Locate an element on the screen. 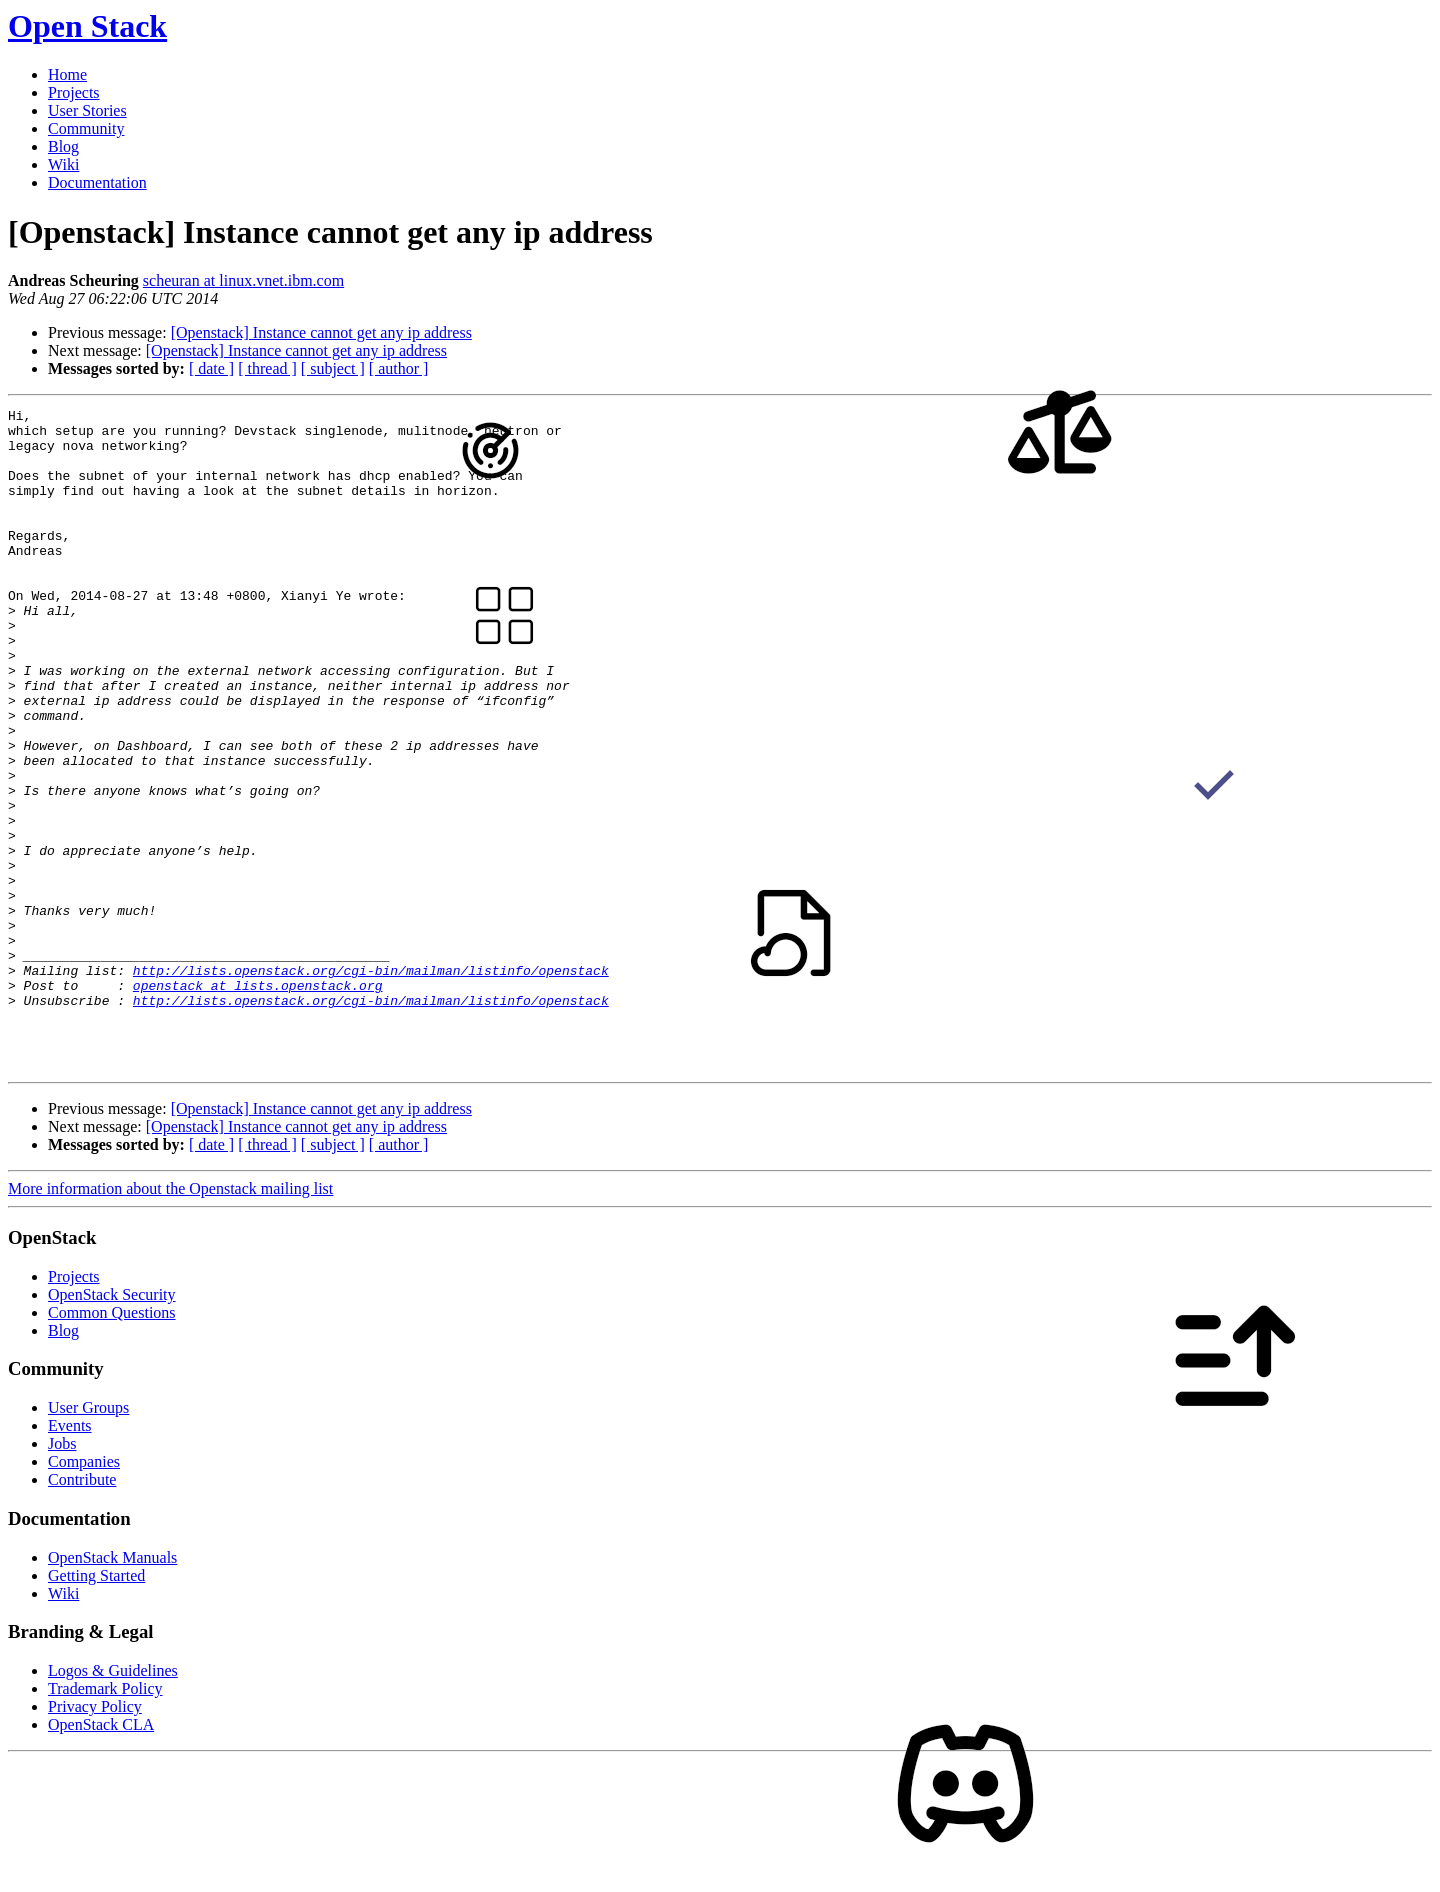 The width and height of the screenshot is (1440, 1892). sort items in descending order is located at coordinates (1230, 1360).